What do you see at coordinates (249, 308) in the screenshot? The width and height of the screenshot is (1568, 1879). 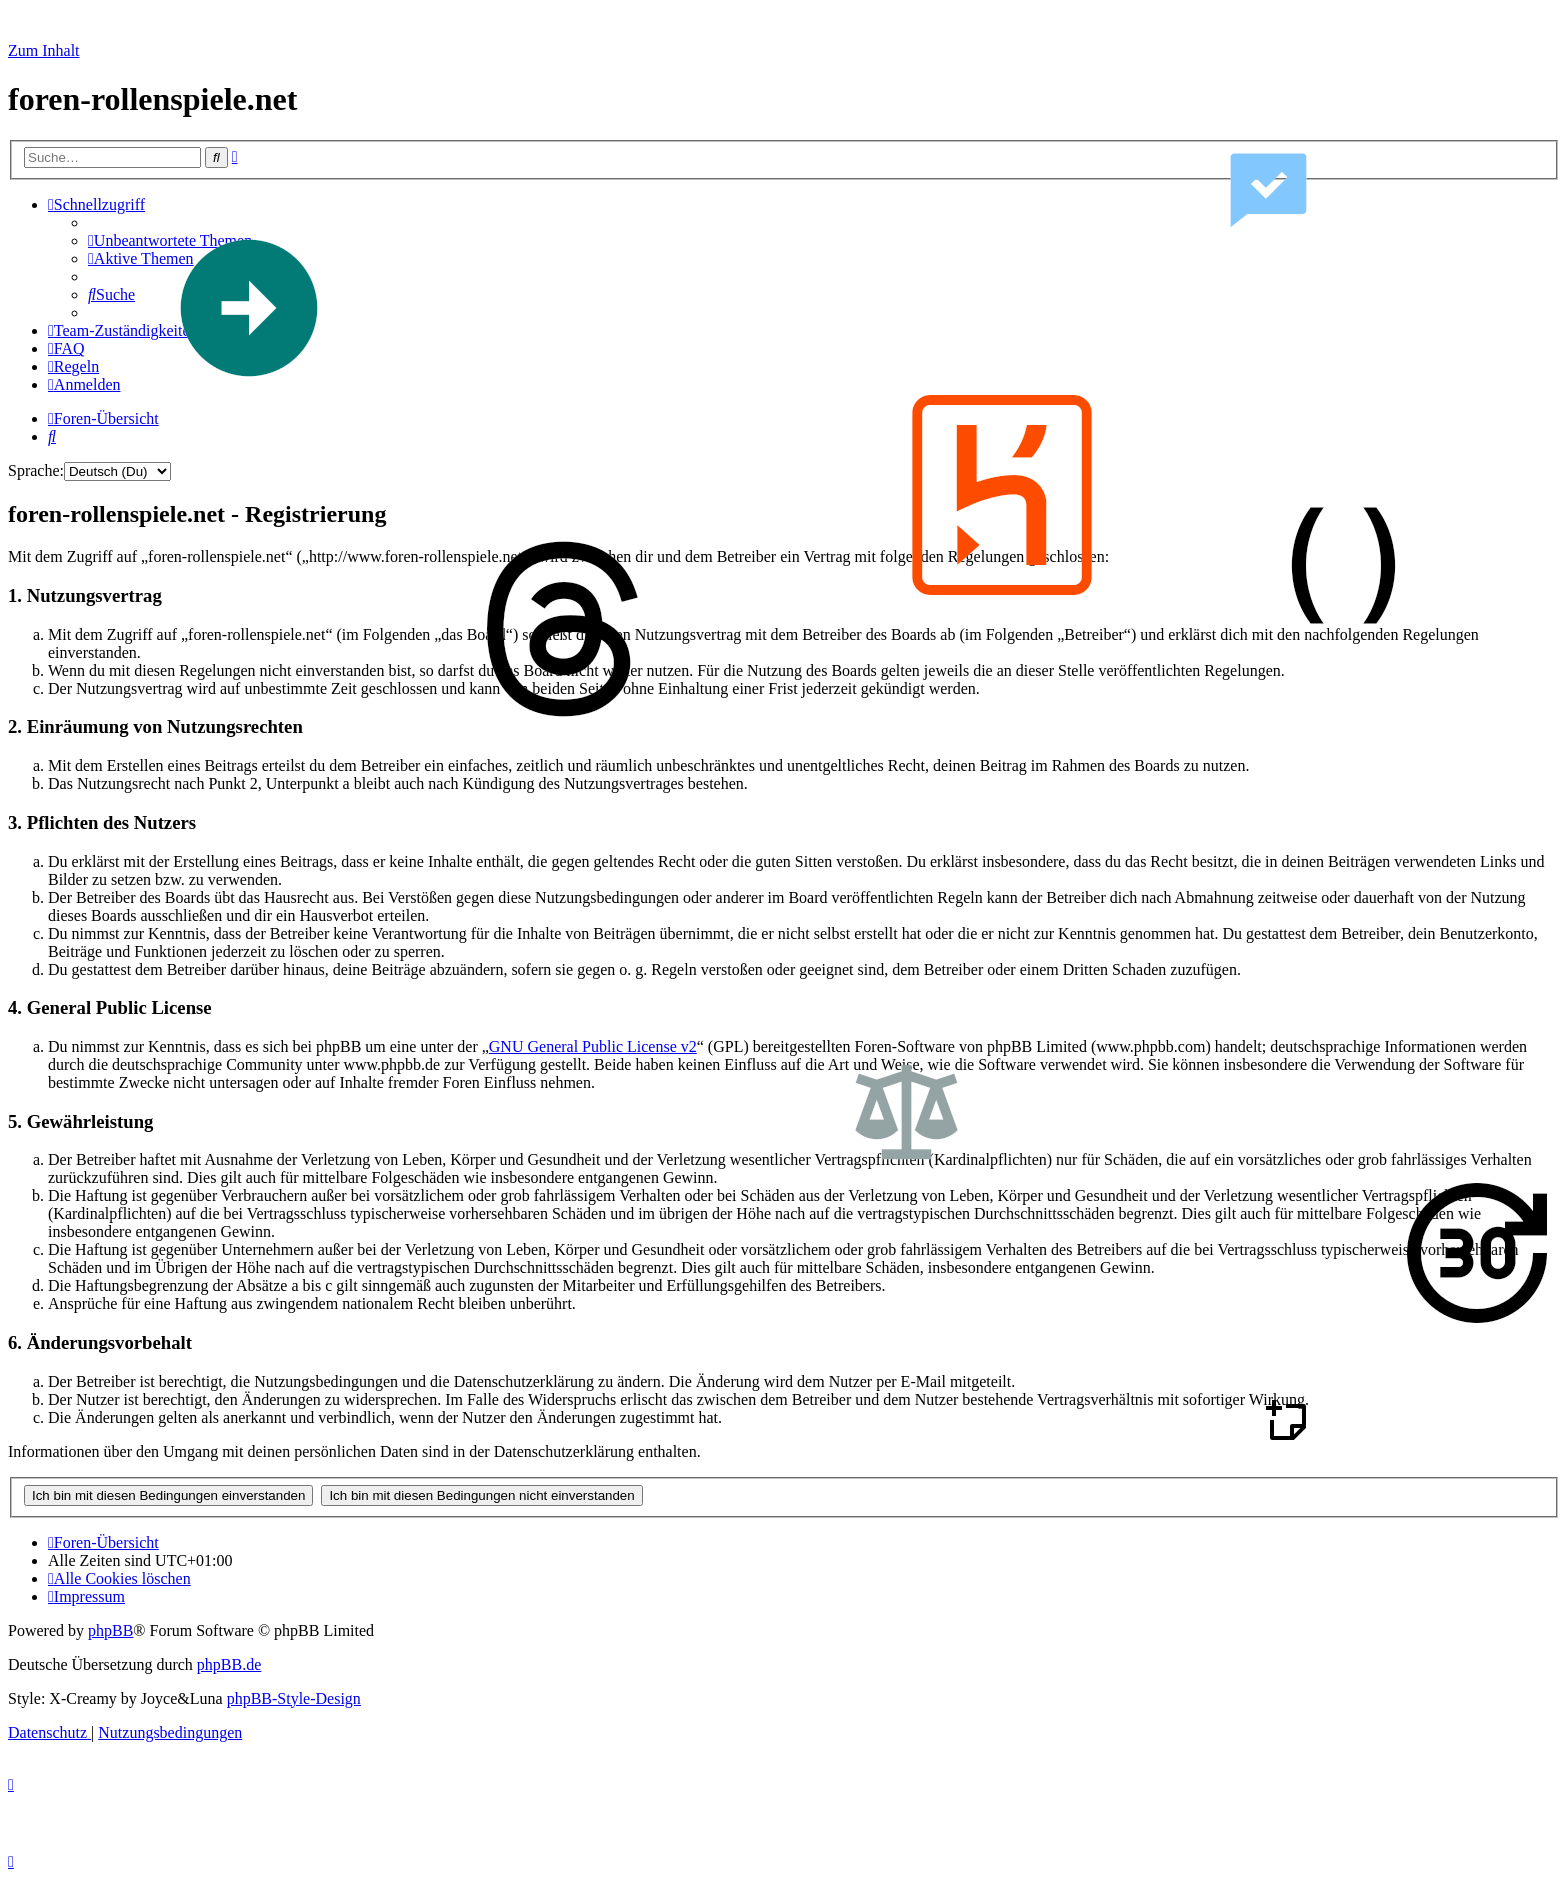 I see `proceed to the next step` at bounding box center [249, 308].